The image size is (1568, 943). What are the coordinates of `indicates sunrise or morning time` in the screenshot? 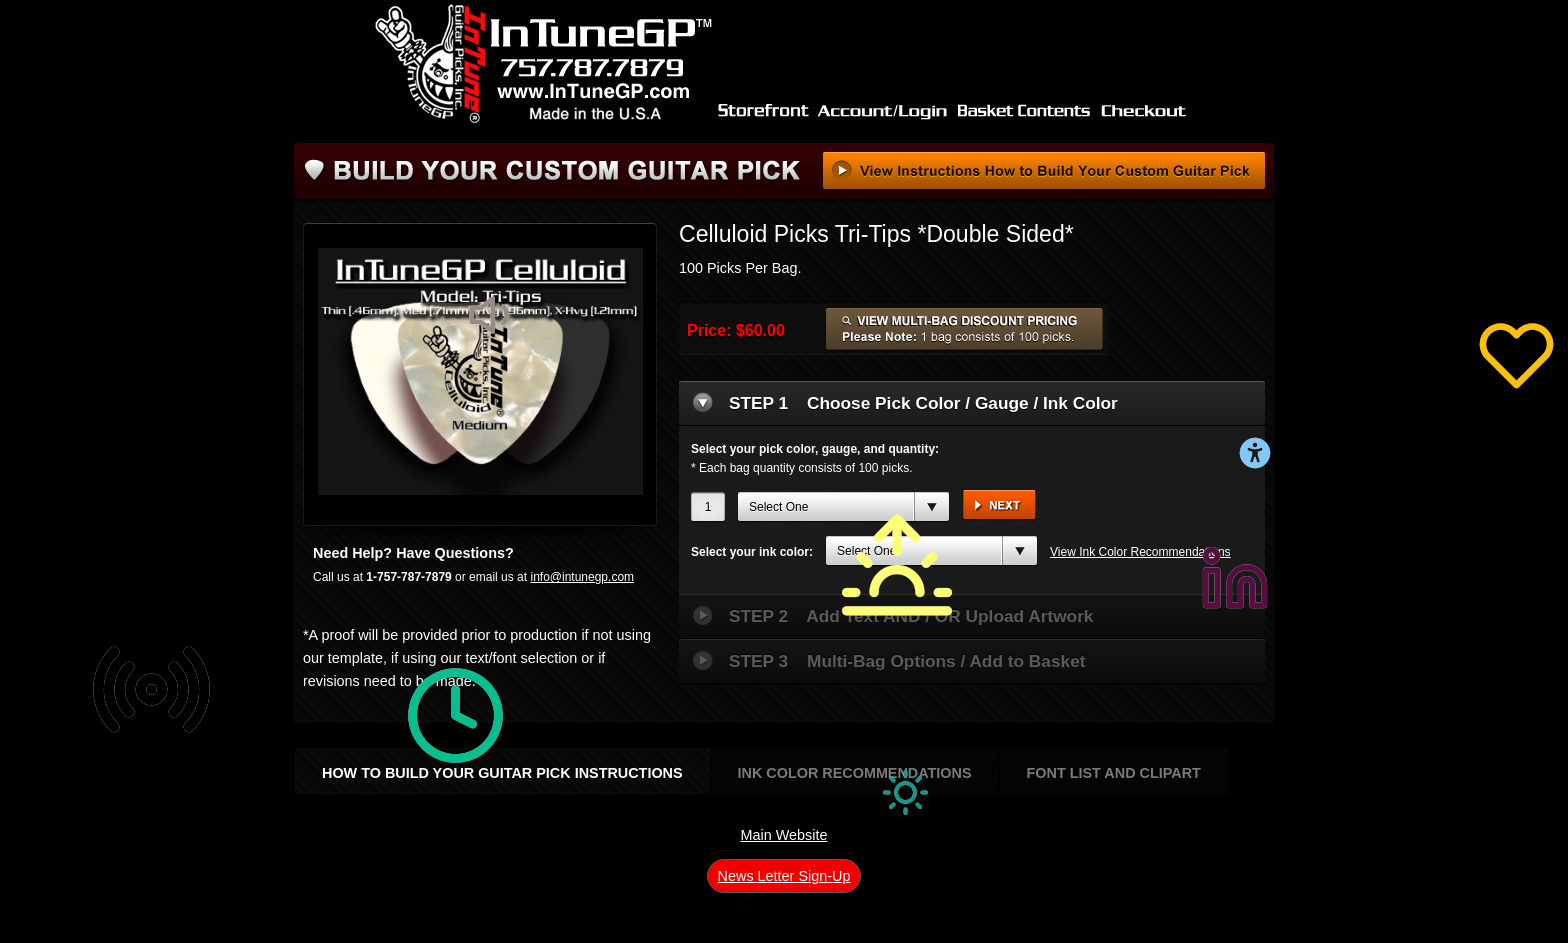 It's located at (897, 565).